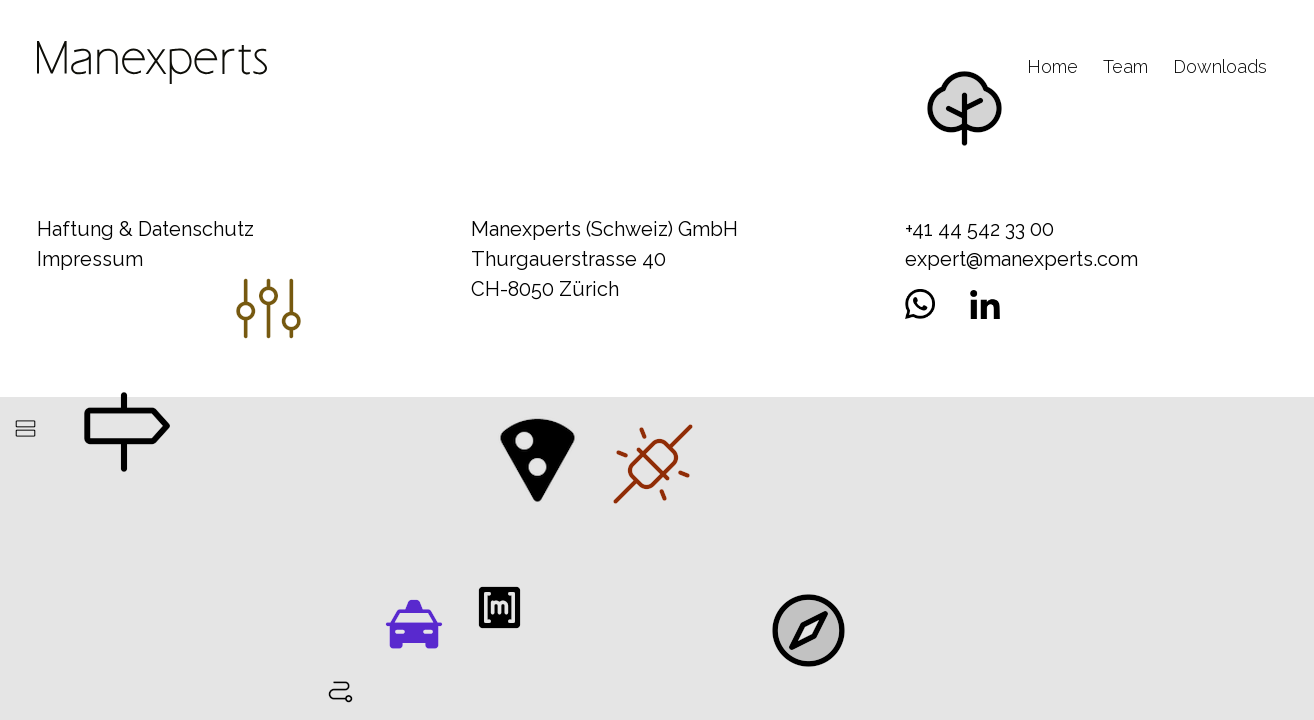  What do you see at coordinates (537, 462) in the screenshot?
I see `find nearby pizza restaurants` at bounding box center [537, 462].